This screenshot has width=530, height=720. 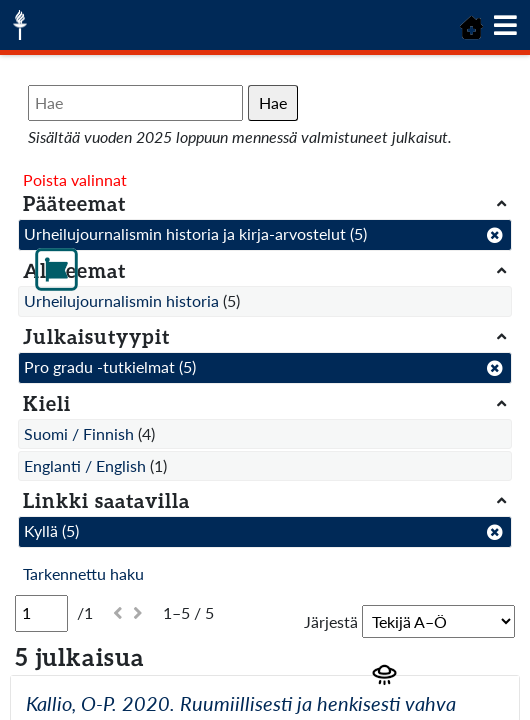 I want to click on font awesome brand logo, so click(x=56, y=269).